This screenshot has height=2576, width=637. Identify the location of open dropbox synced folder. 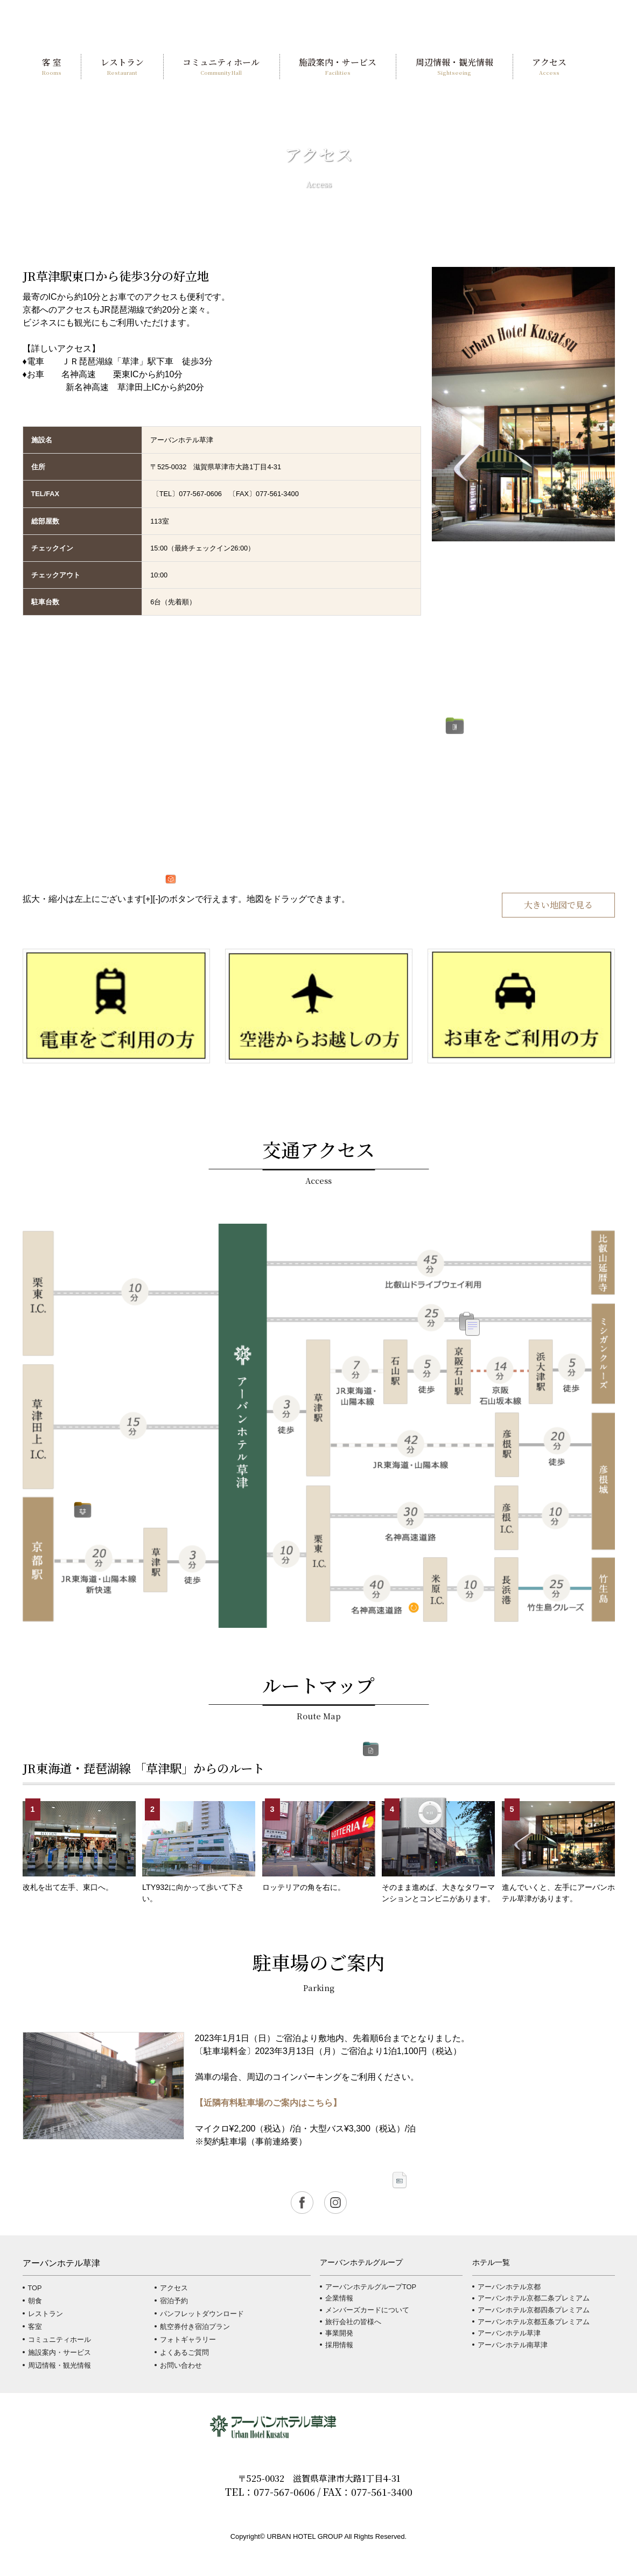
(82, 1509).